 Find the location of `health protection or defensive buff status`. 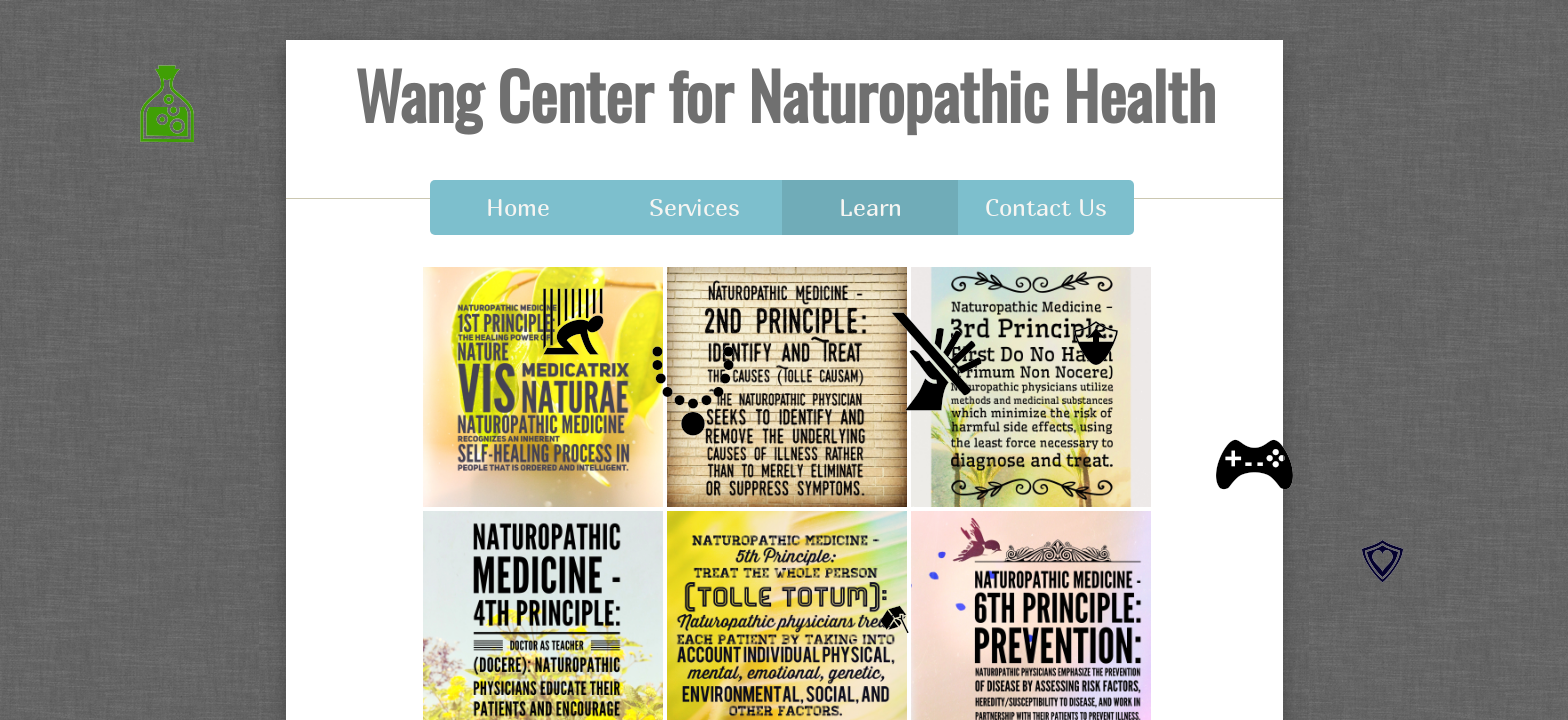

health protection or defensive buff status is located at coordinates (1382, 560).